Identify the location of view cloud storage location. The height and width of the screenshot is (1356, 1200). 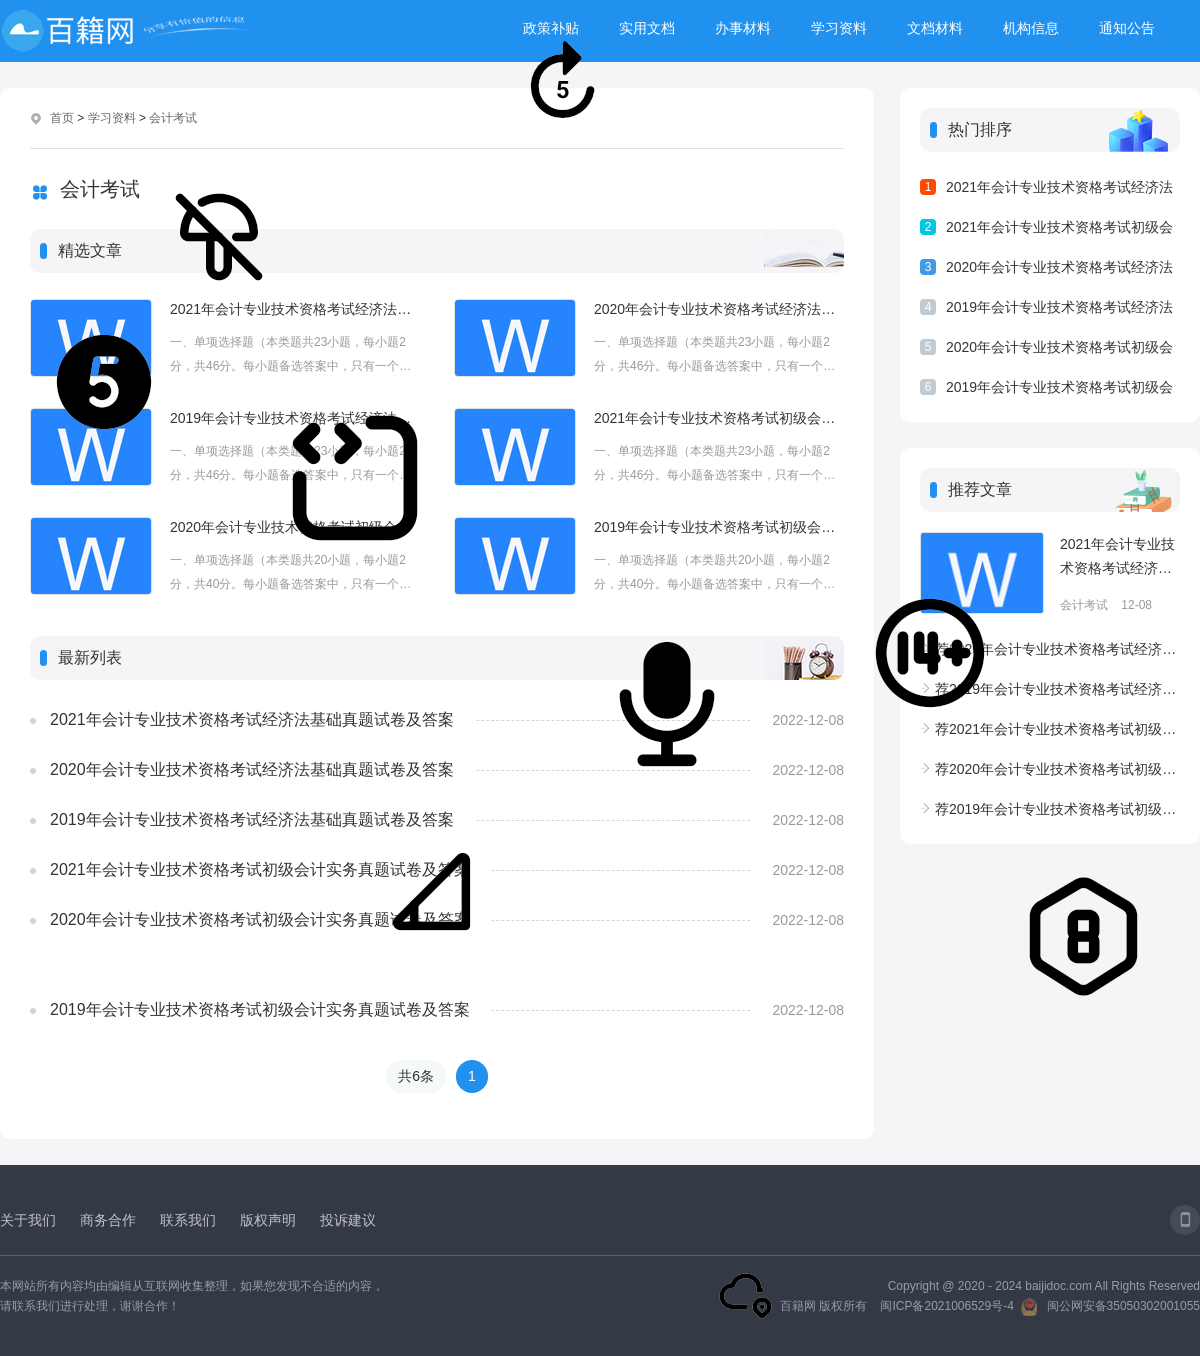
(745, 1292).